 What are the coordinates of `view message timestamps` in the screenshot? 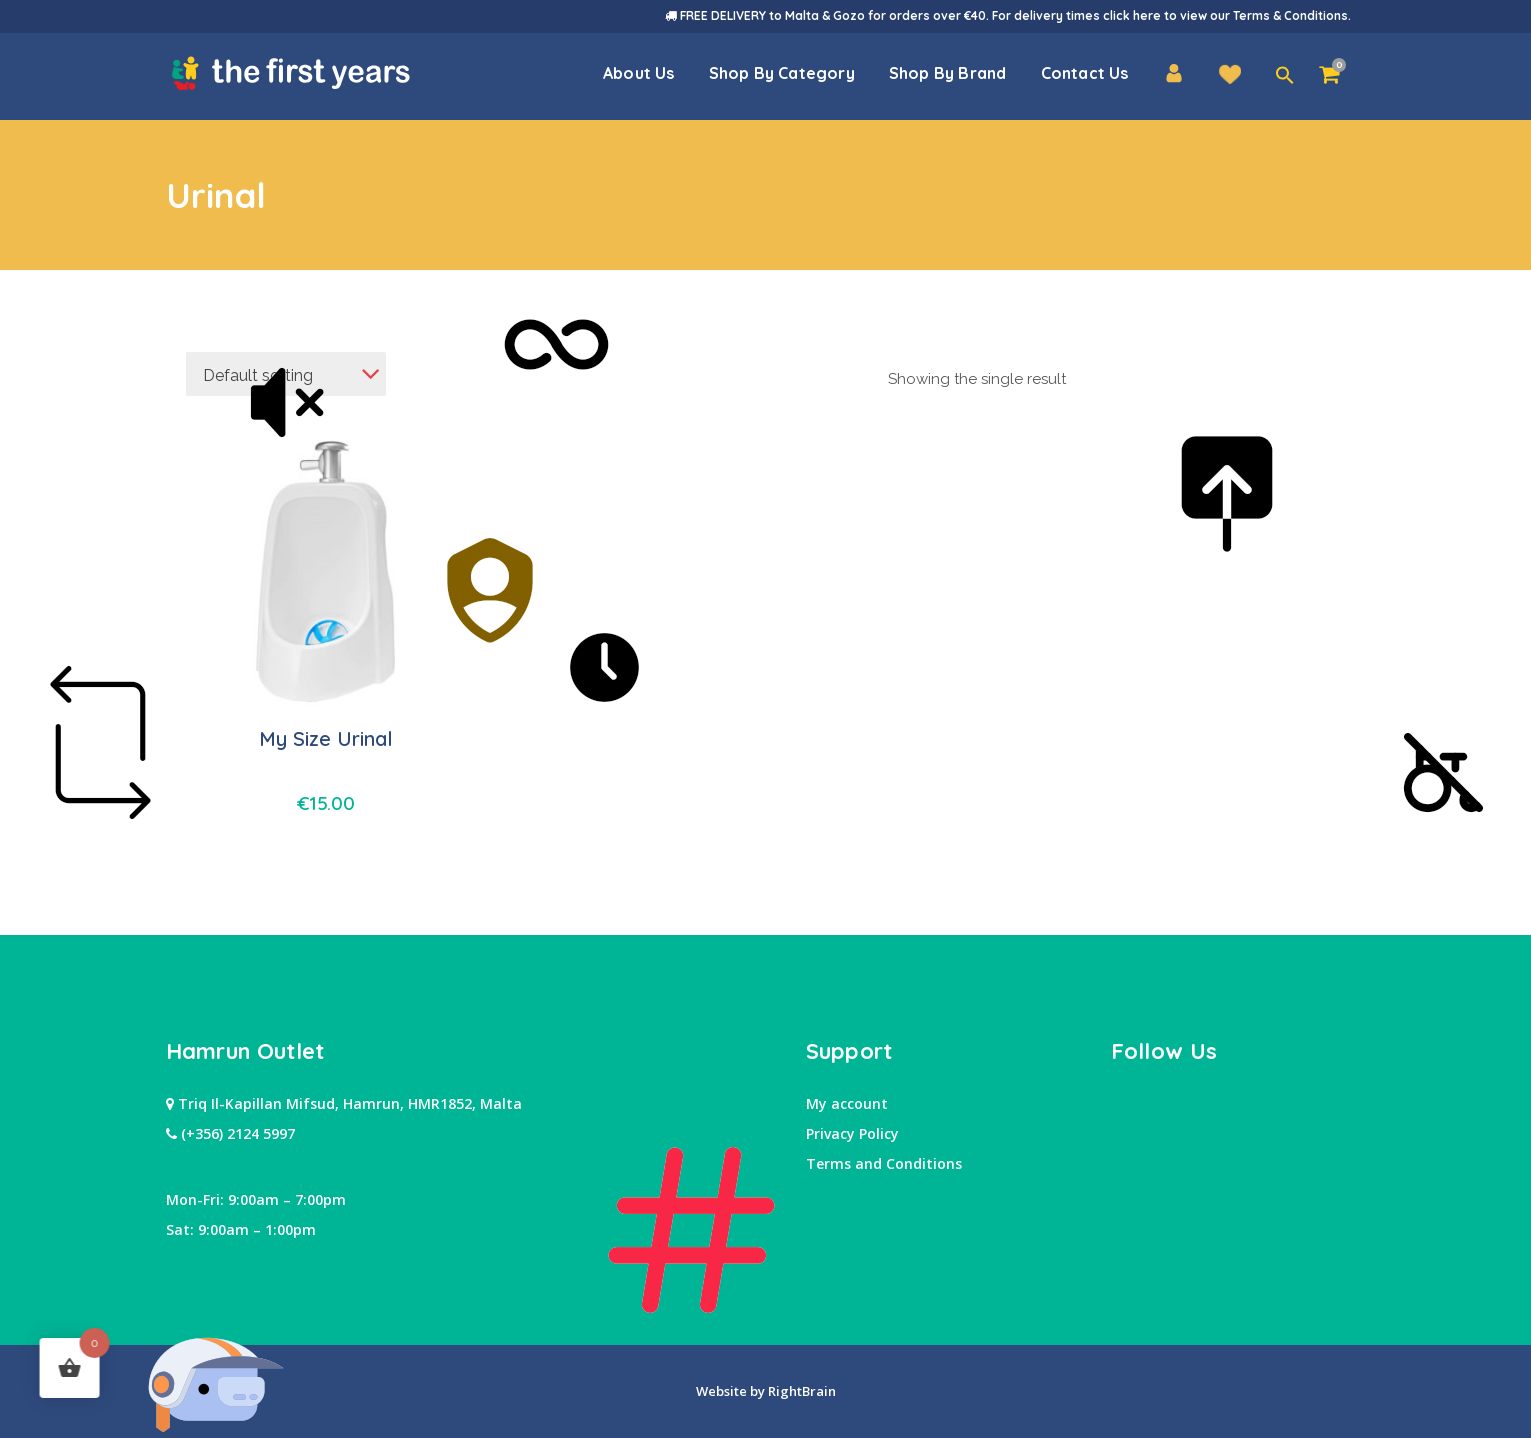 It's located at (604, 667).